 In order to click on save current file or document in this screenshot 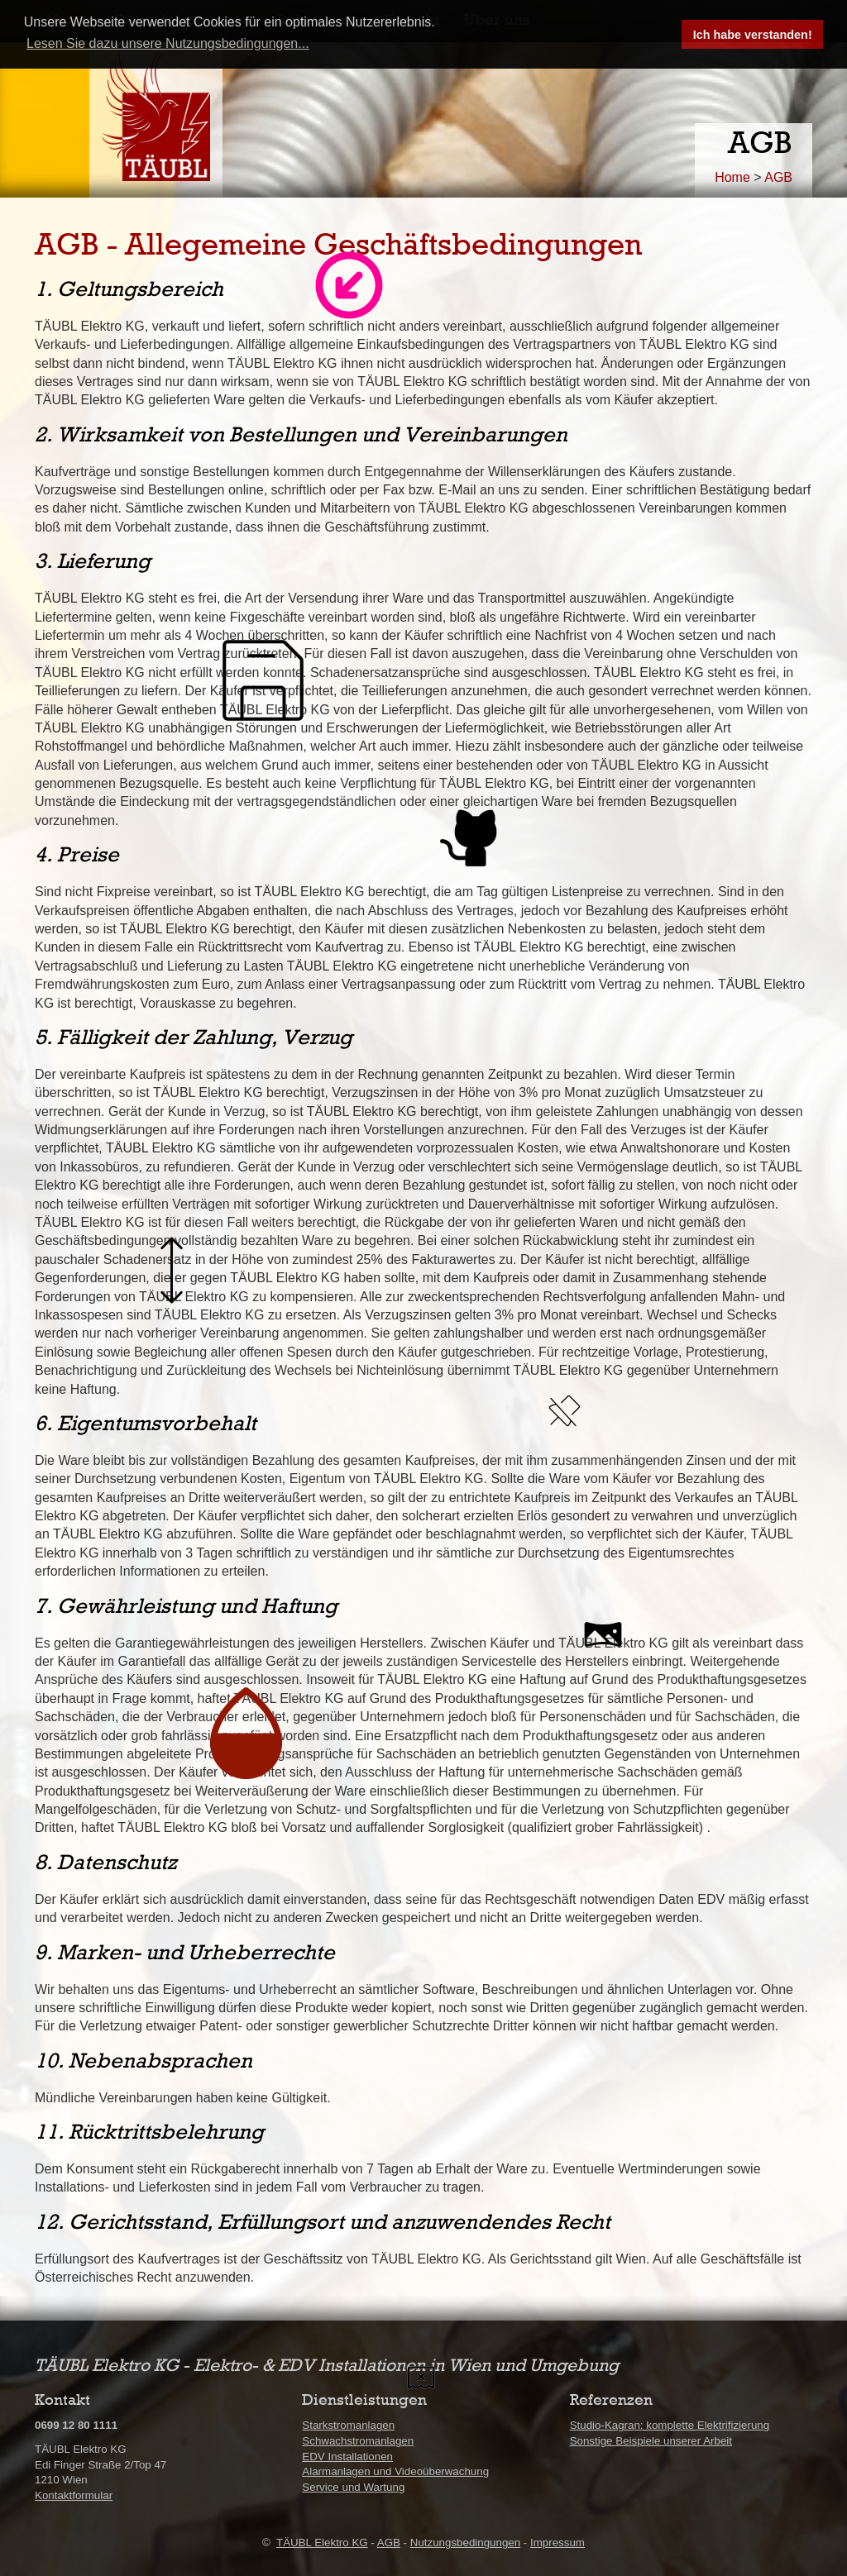, I will do `click(263, 680)`.